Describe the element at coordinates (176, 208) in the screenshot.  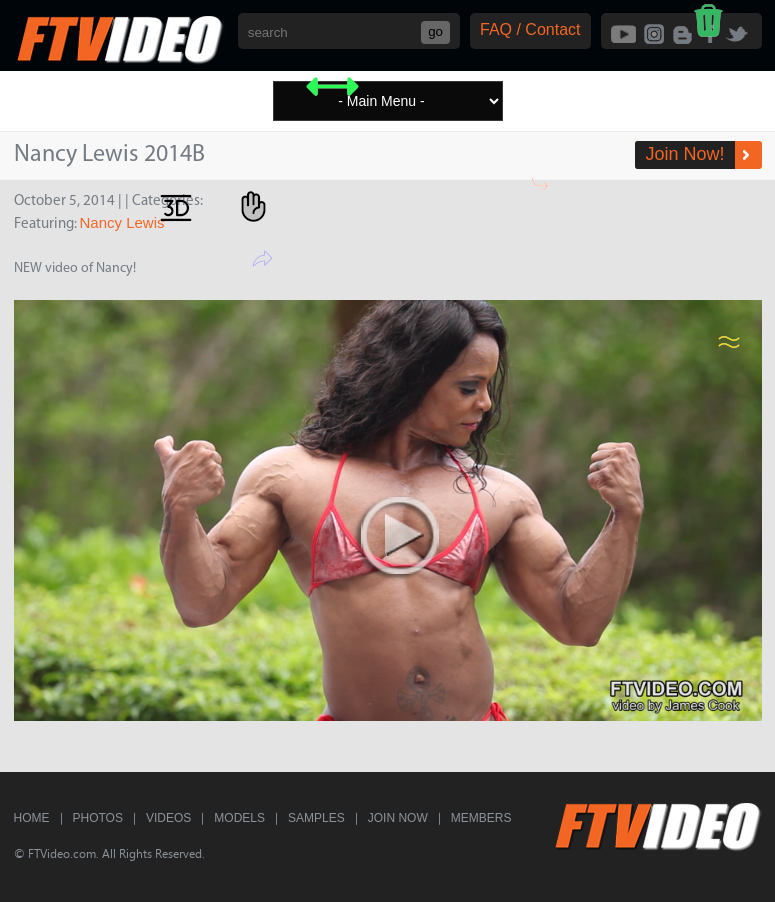
I see `switch to 3D view mode` at that location.